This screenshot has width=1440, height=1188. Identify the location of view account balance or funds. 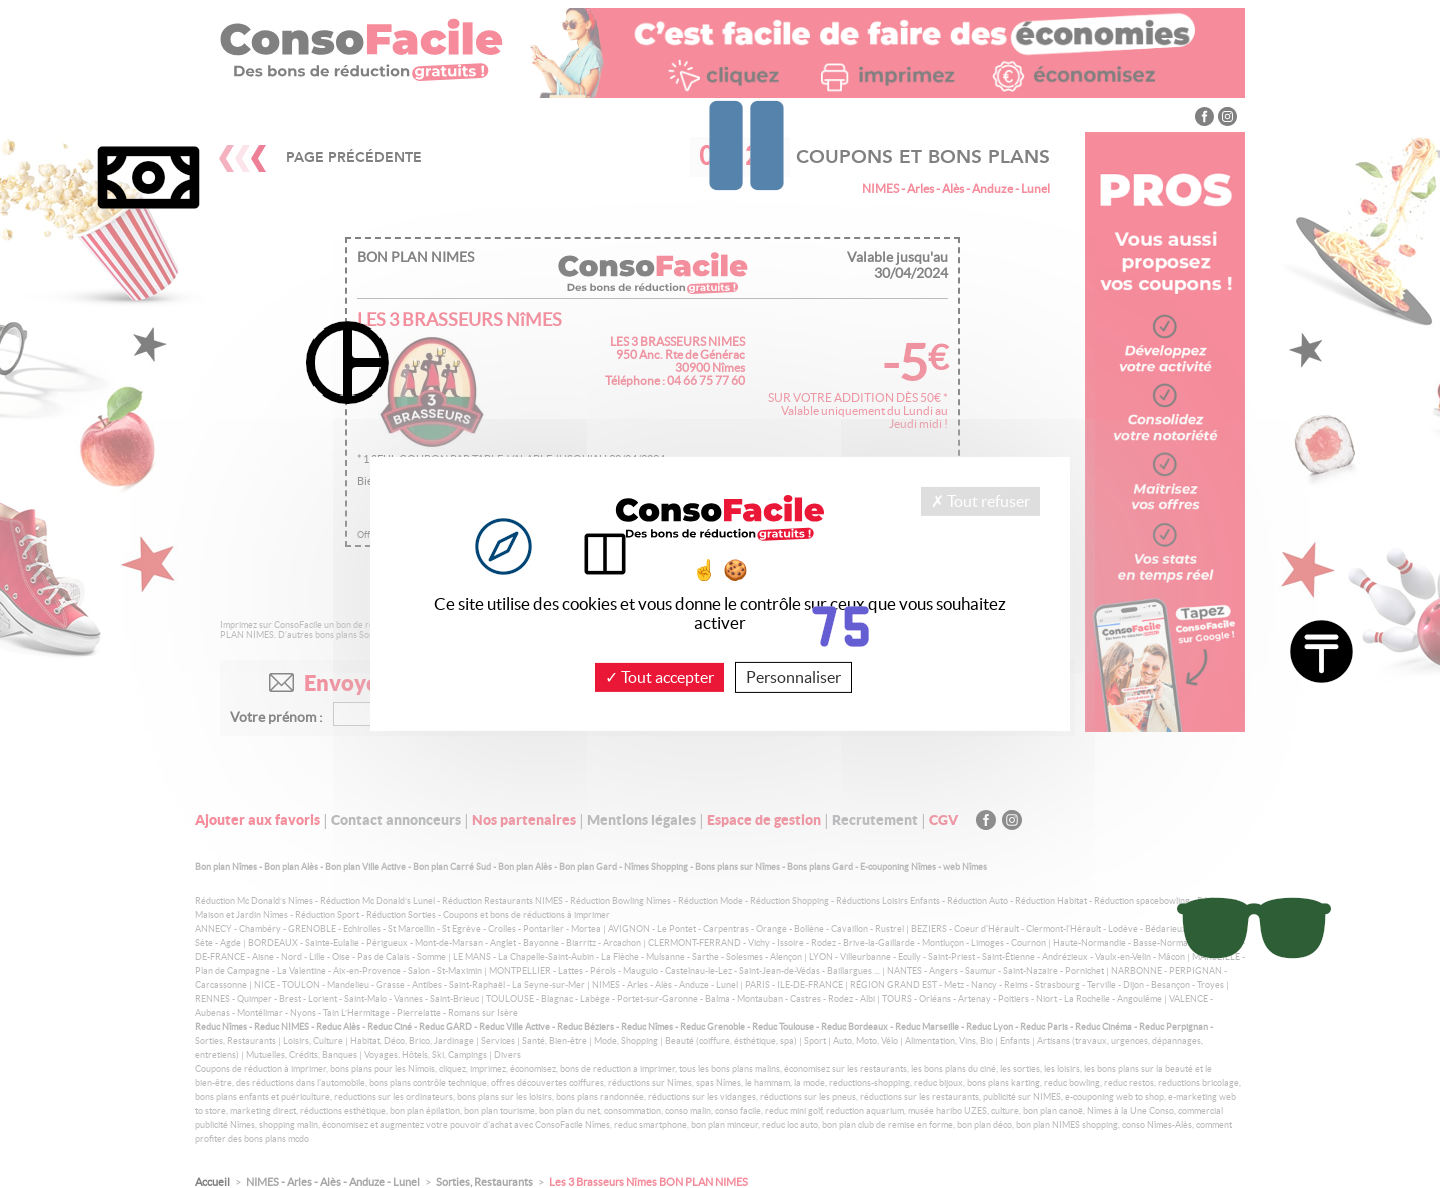
(148, 177).